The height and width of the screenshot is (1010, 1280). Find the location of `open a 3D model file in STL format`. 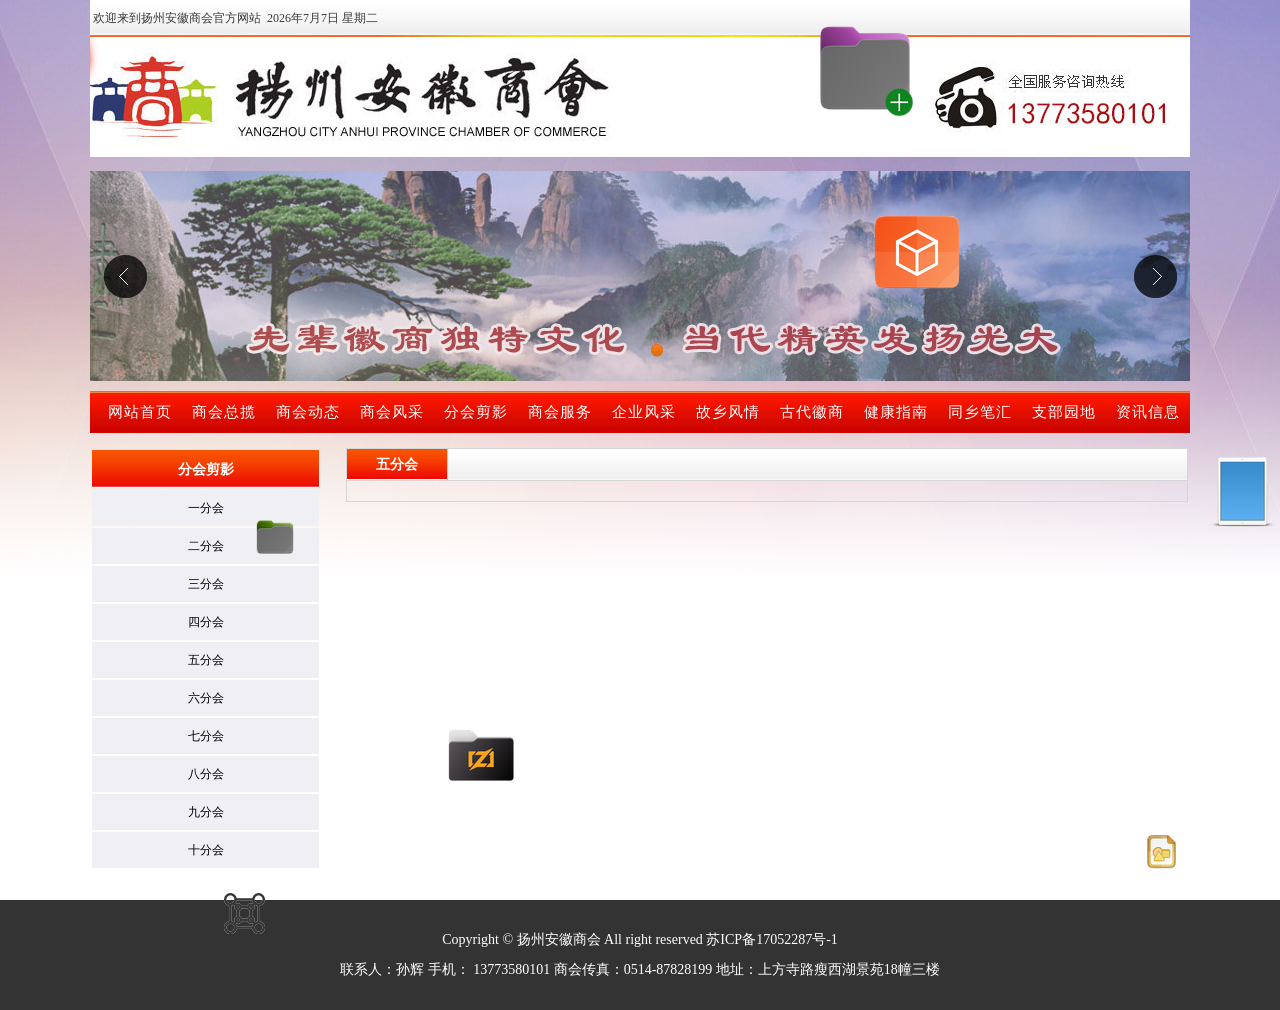

open a 3D model file in STL format is located at coordinates (917, 249).